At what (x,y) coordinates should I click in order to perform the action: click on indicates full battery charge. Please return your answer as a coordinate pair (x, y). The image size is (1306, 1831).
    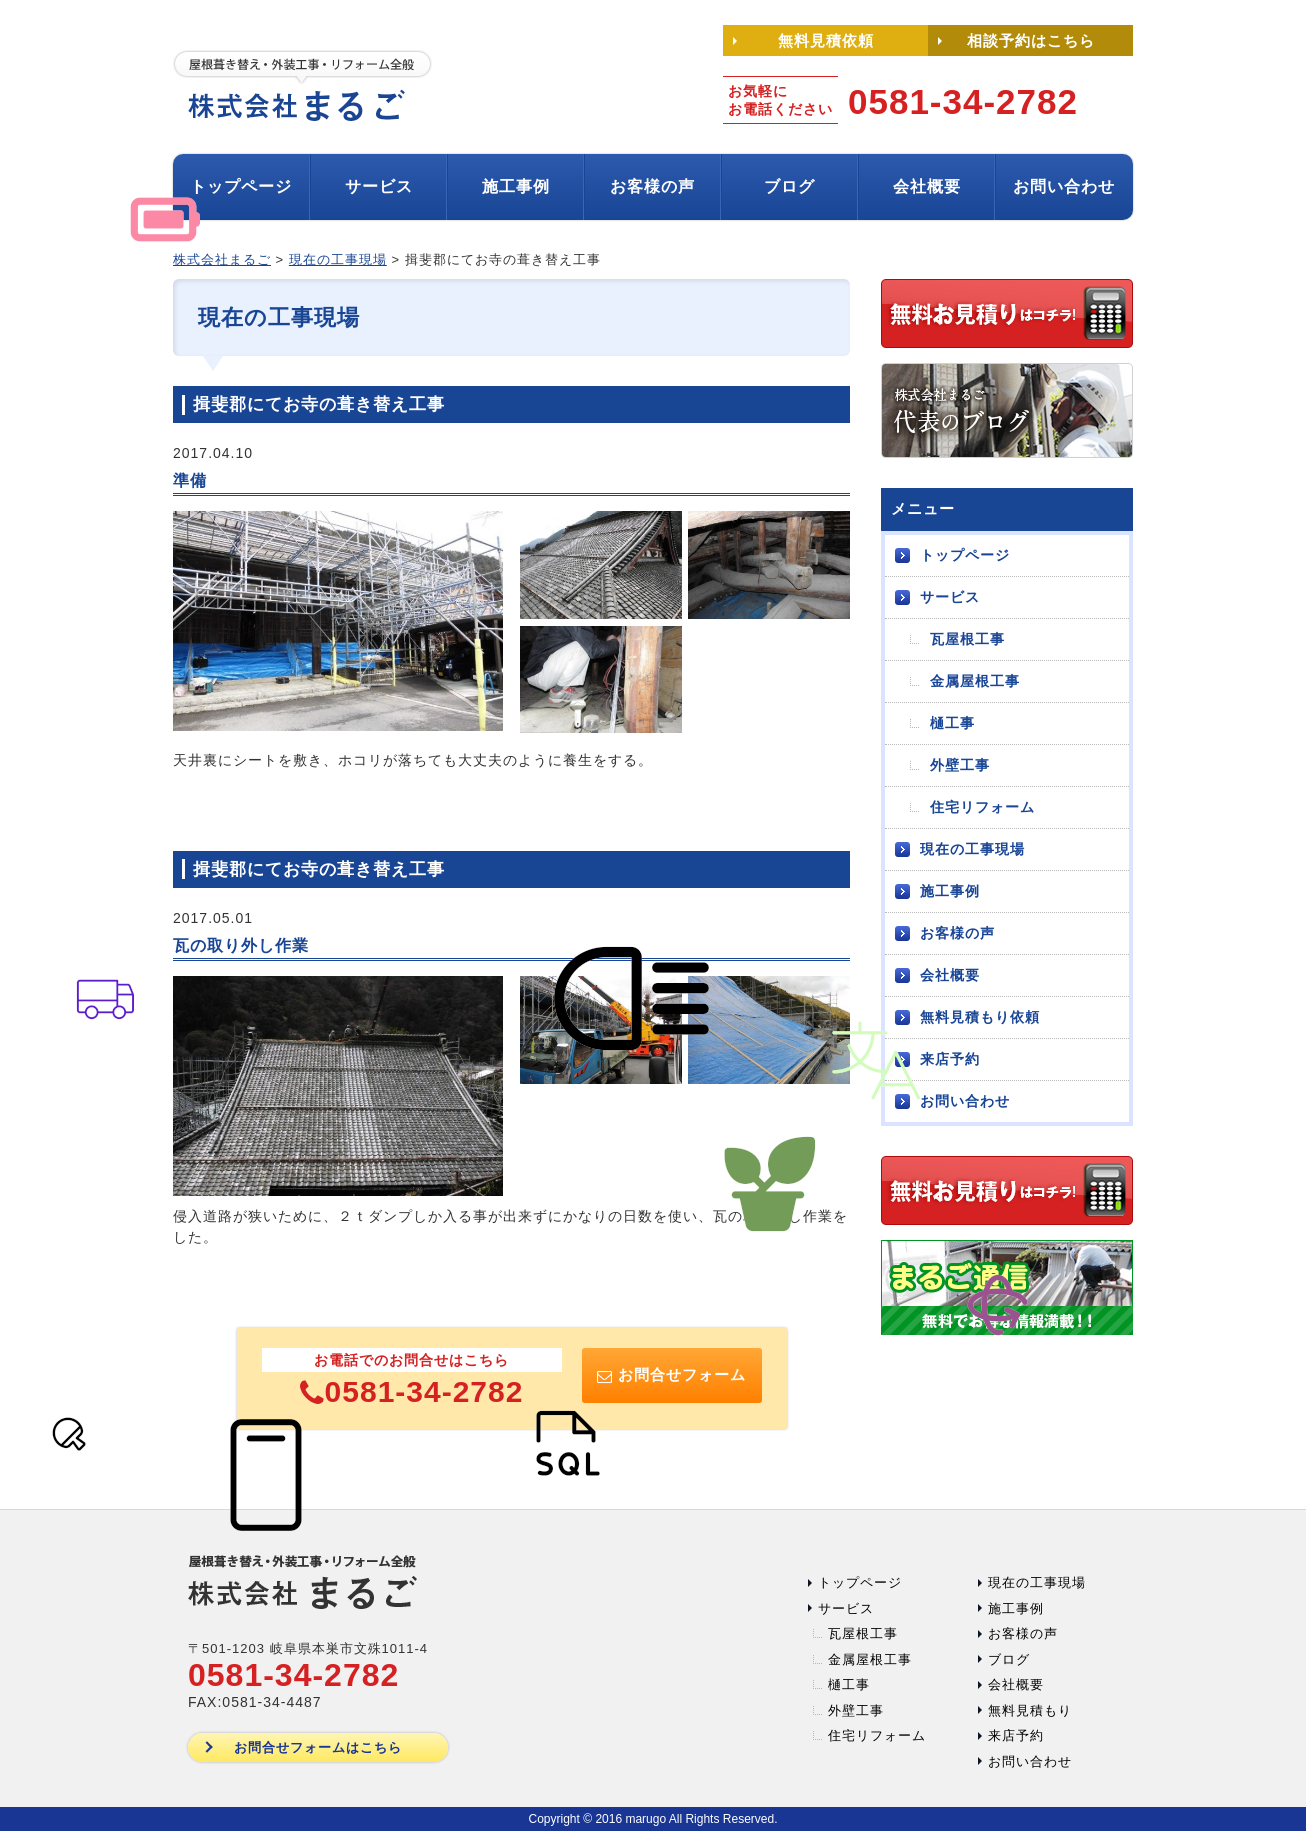
    Looking at the image, I should click on (163, 219).